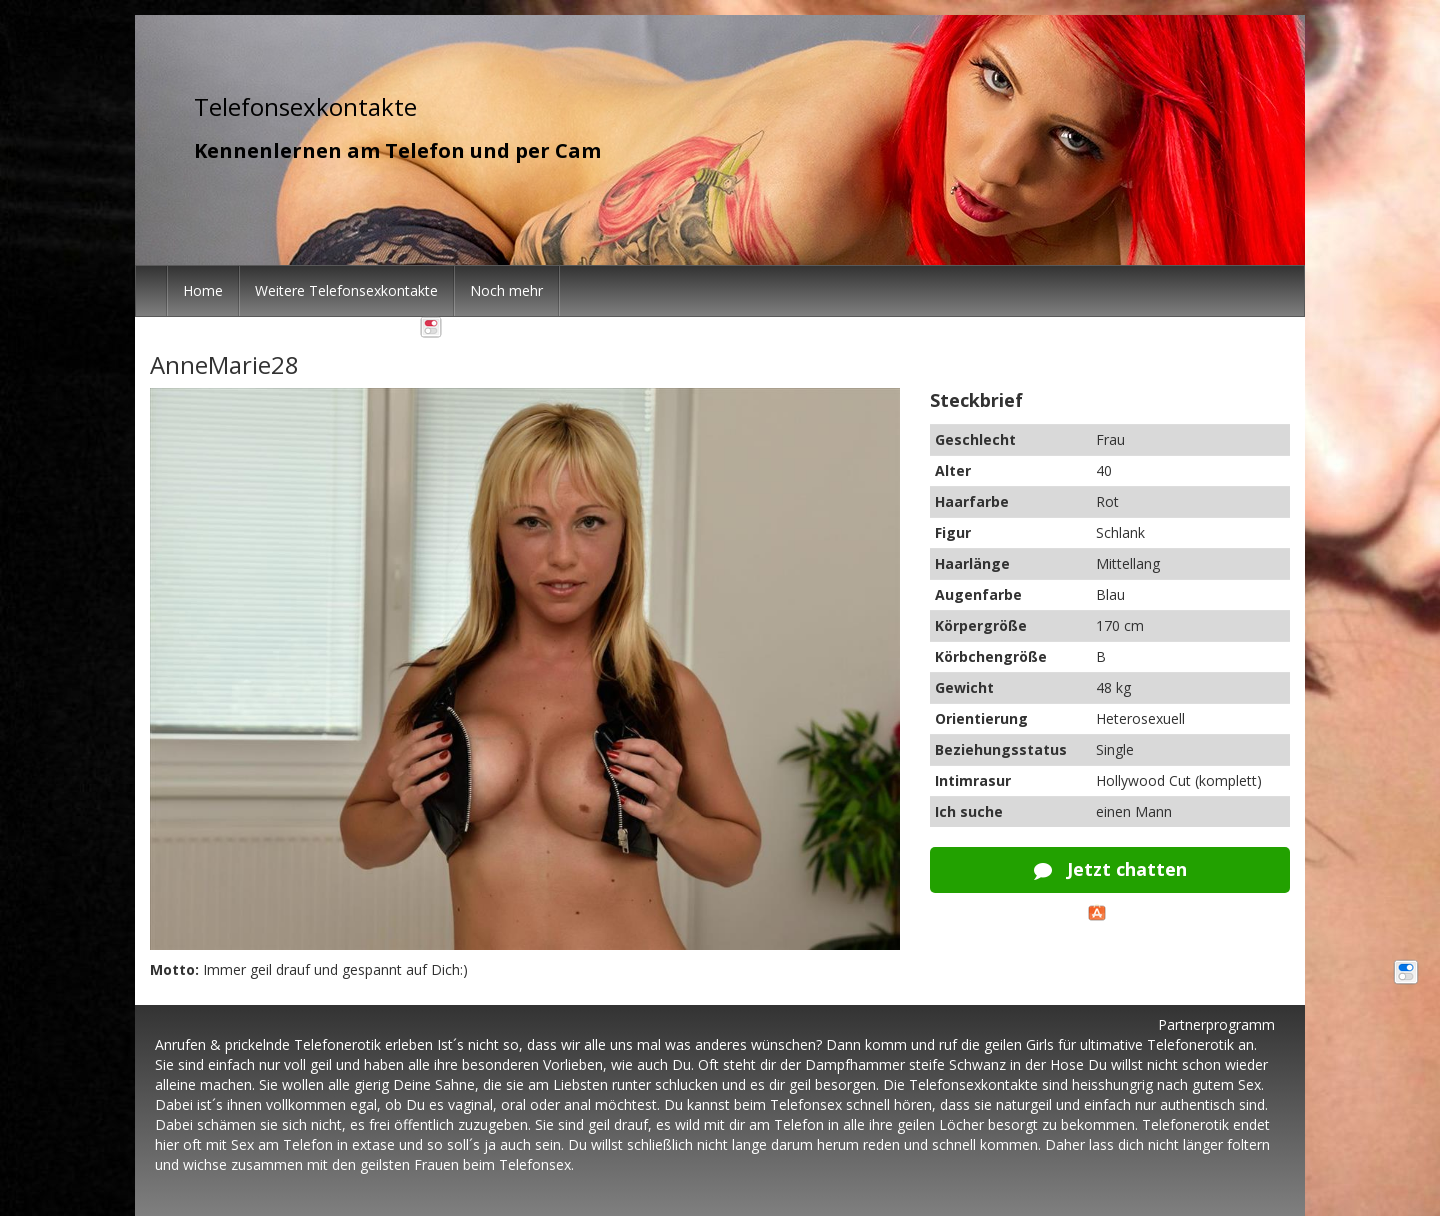 This screenshot has height=1216, width=1440. Describe the element at coordinates (1097, 913) in the screenshot. I see `open the software center to browse and install applications` at that location.